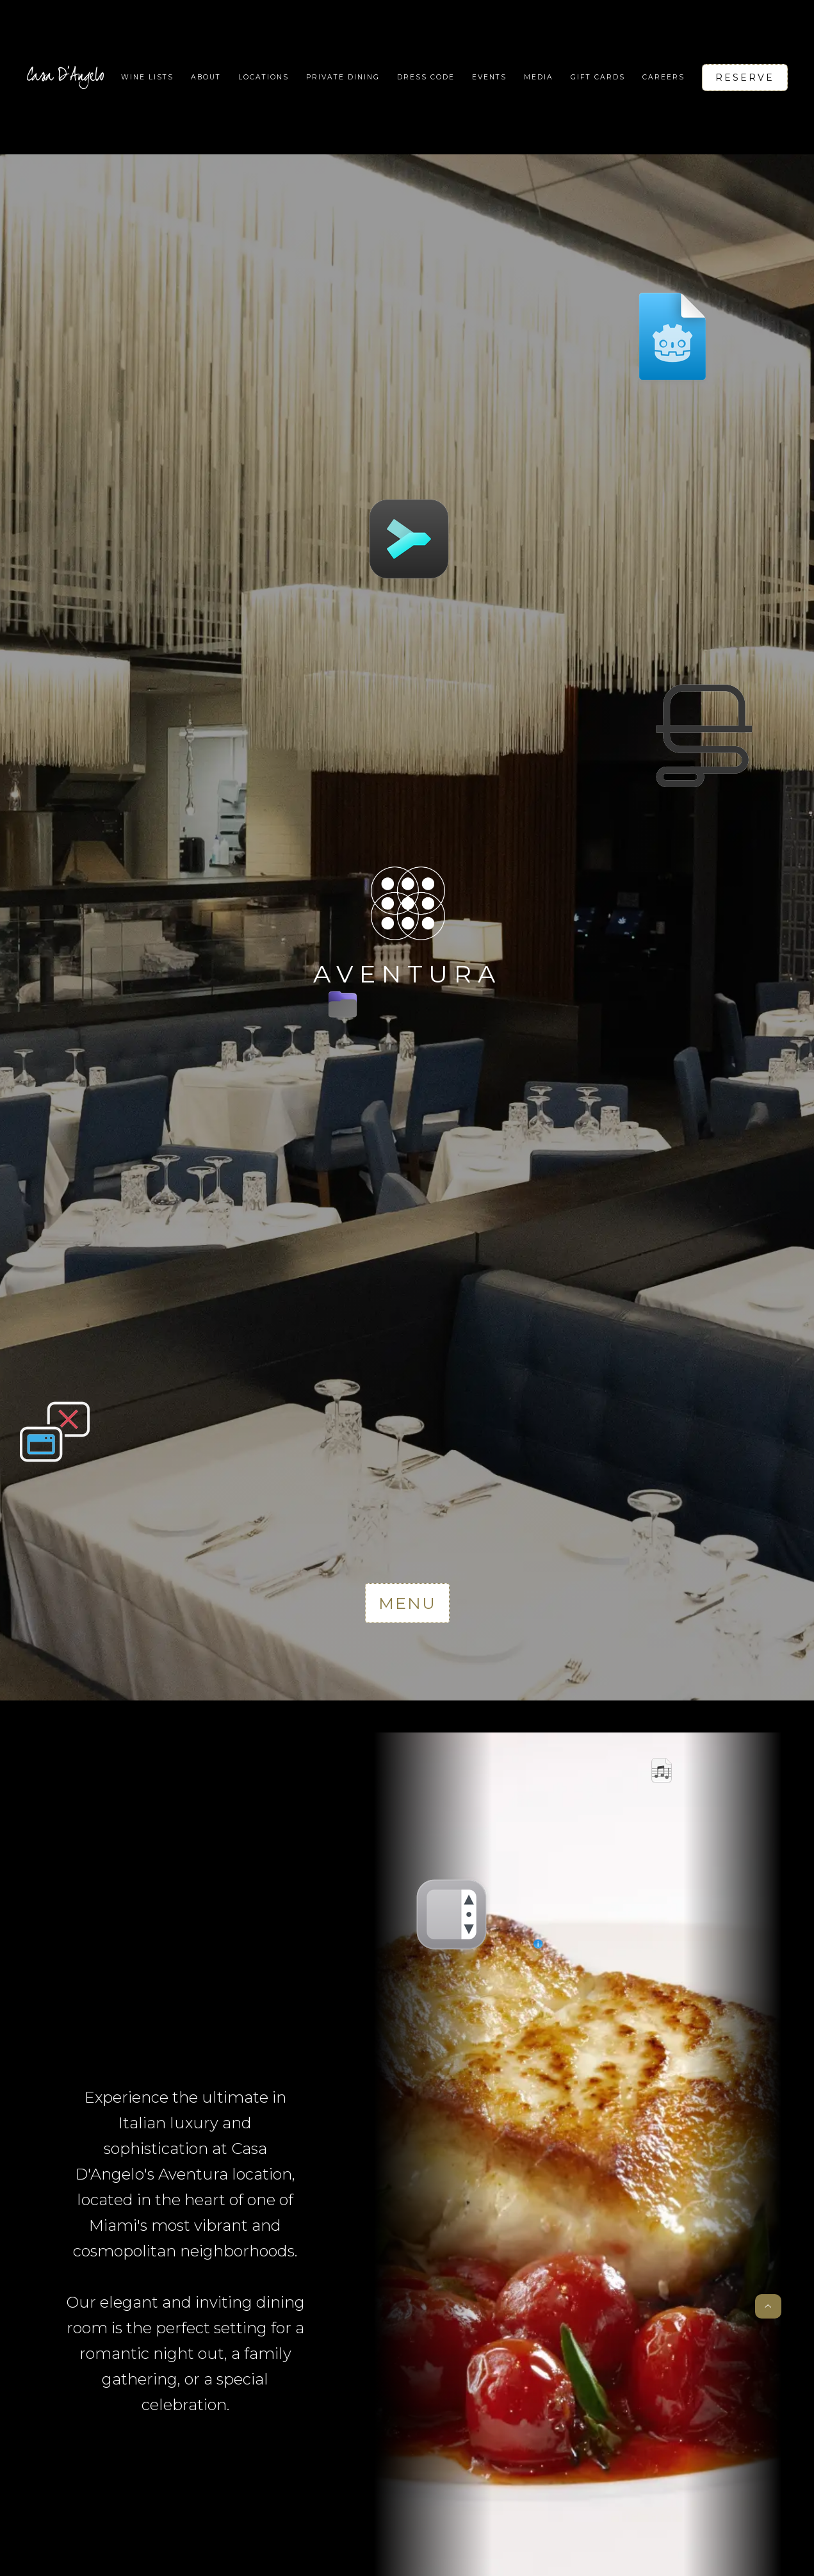 Image resolution: width=814 pixels, height=2576 pixels. Describe the element at coordinates (54, 1431) in the screenshot. I see `close or shut down display` at that location.